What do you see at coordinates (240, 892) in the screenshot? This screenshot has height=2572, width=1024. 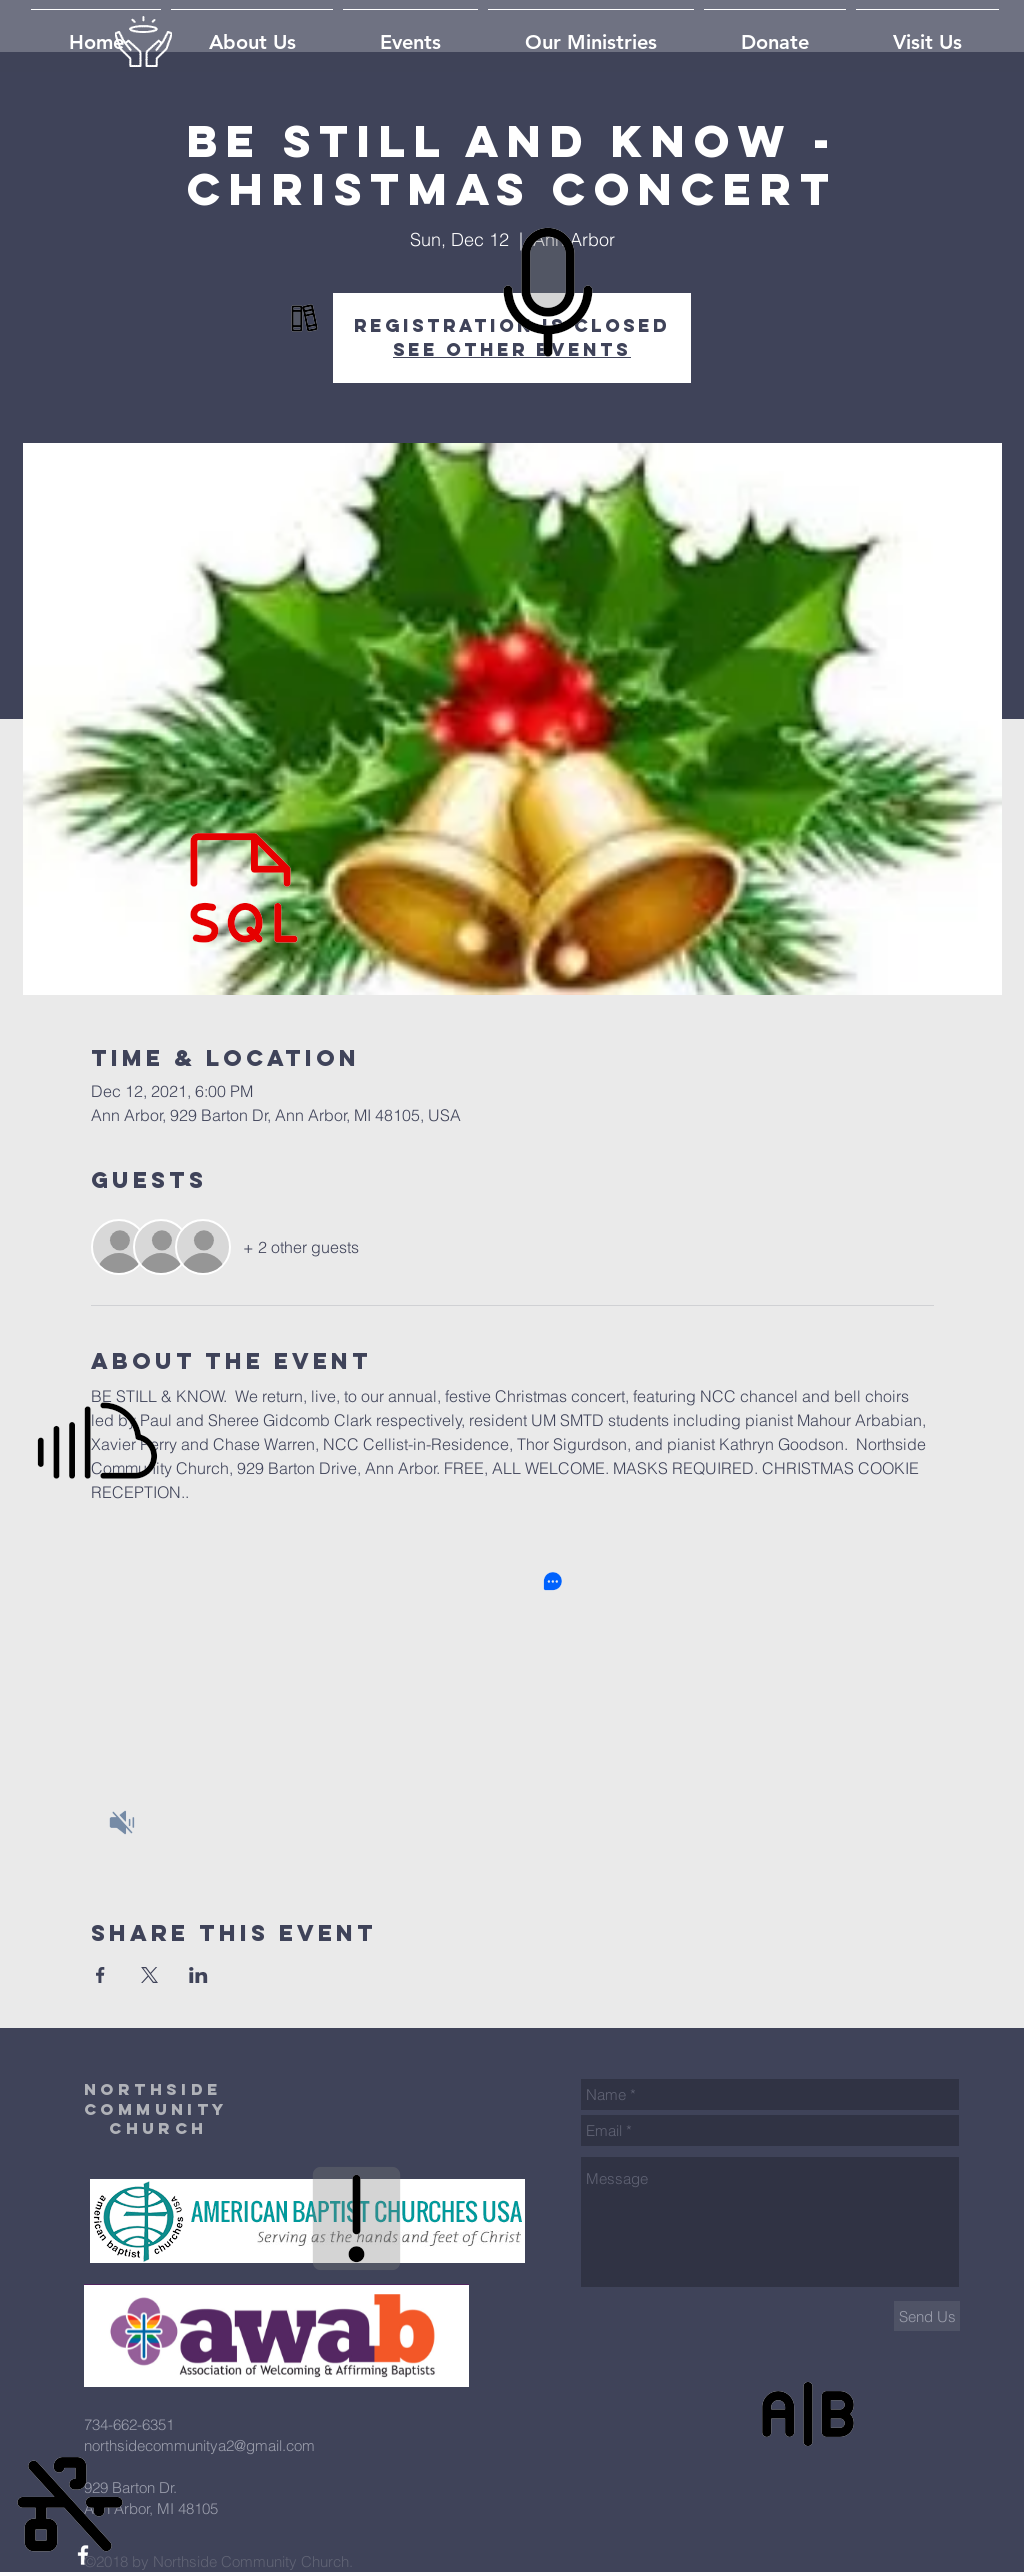 I see `open or view an SQL database file` at bounding box center [240, 892].